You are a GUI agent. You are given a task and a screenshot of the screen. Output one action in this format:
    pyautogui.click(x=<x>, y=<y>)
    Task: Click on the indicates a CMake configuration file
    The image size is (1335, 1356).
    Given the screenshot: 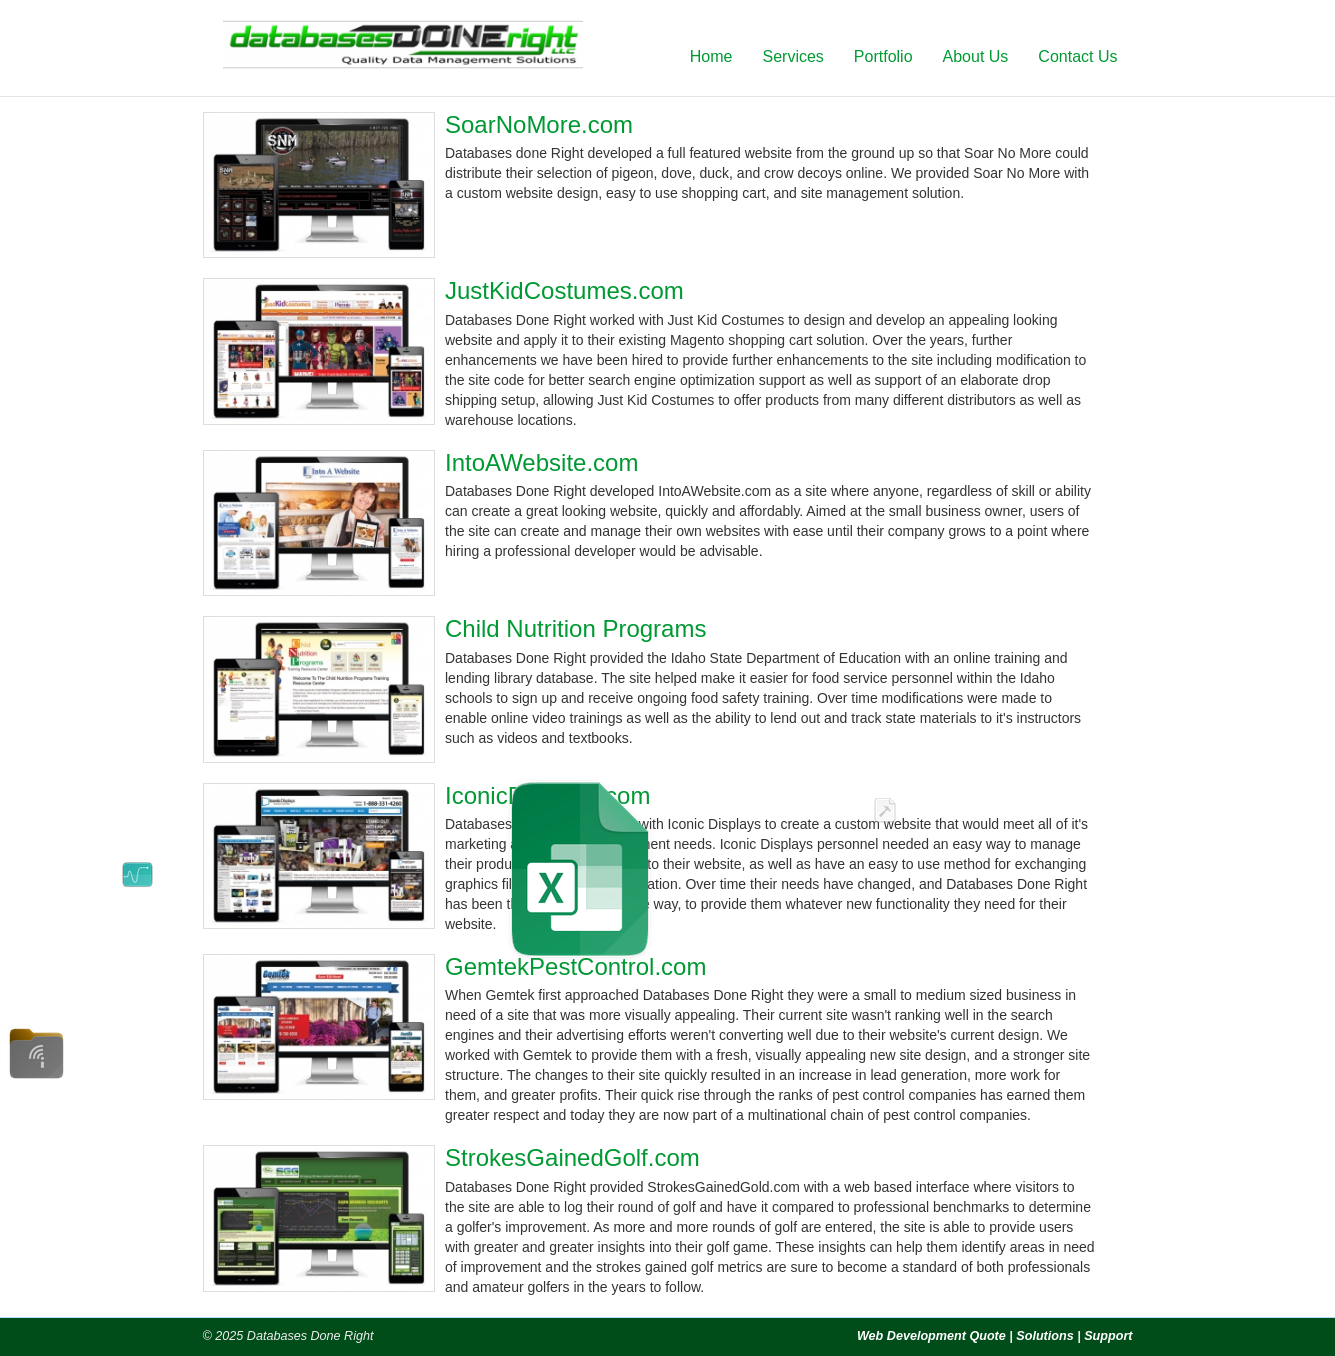 What is the action you would take?
    pyautogui.click(x=885, y=810)
    